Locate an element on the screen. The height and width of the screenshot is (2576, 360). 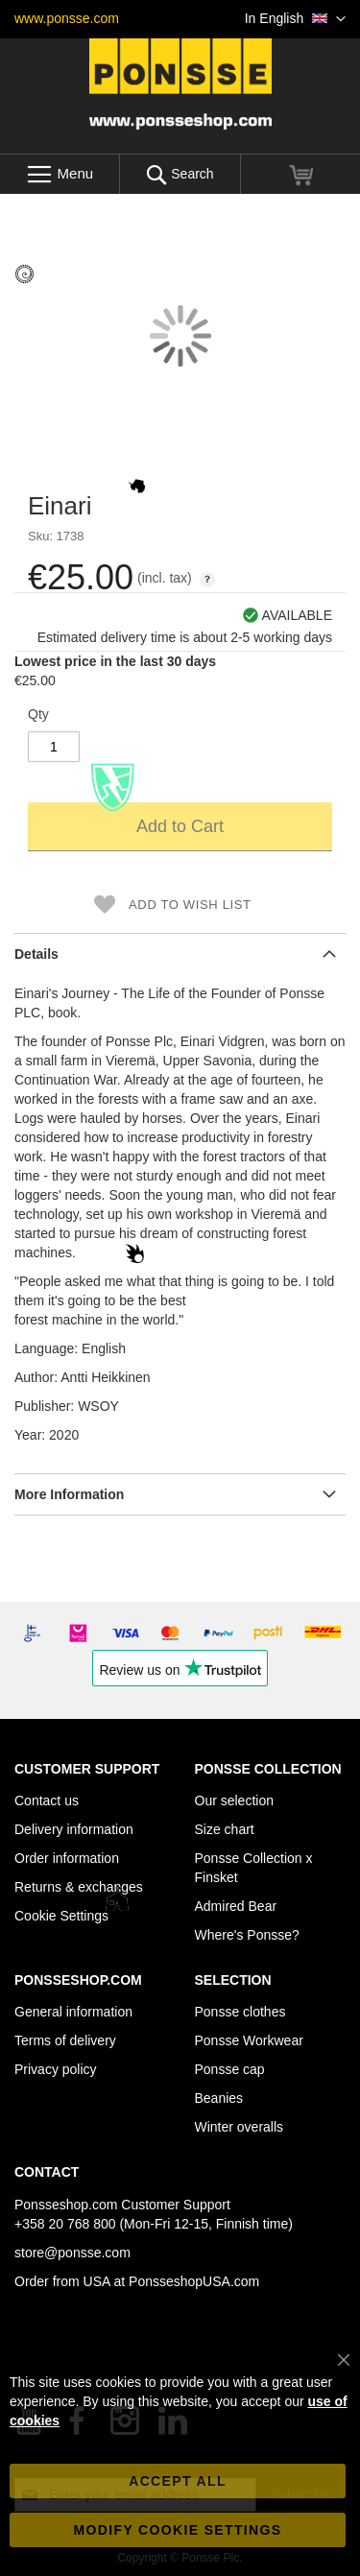
view wildlife or nature-related content is located at coordinates (136, 486).